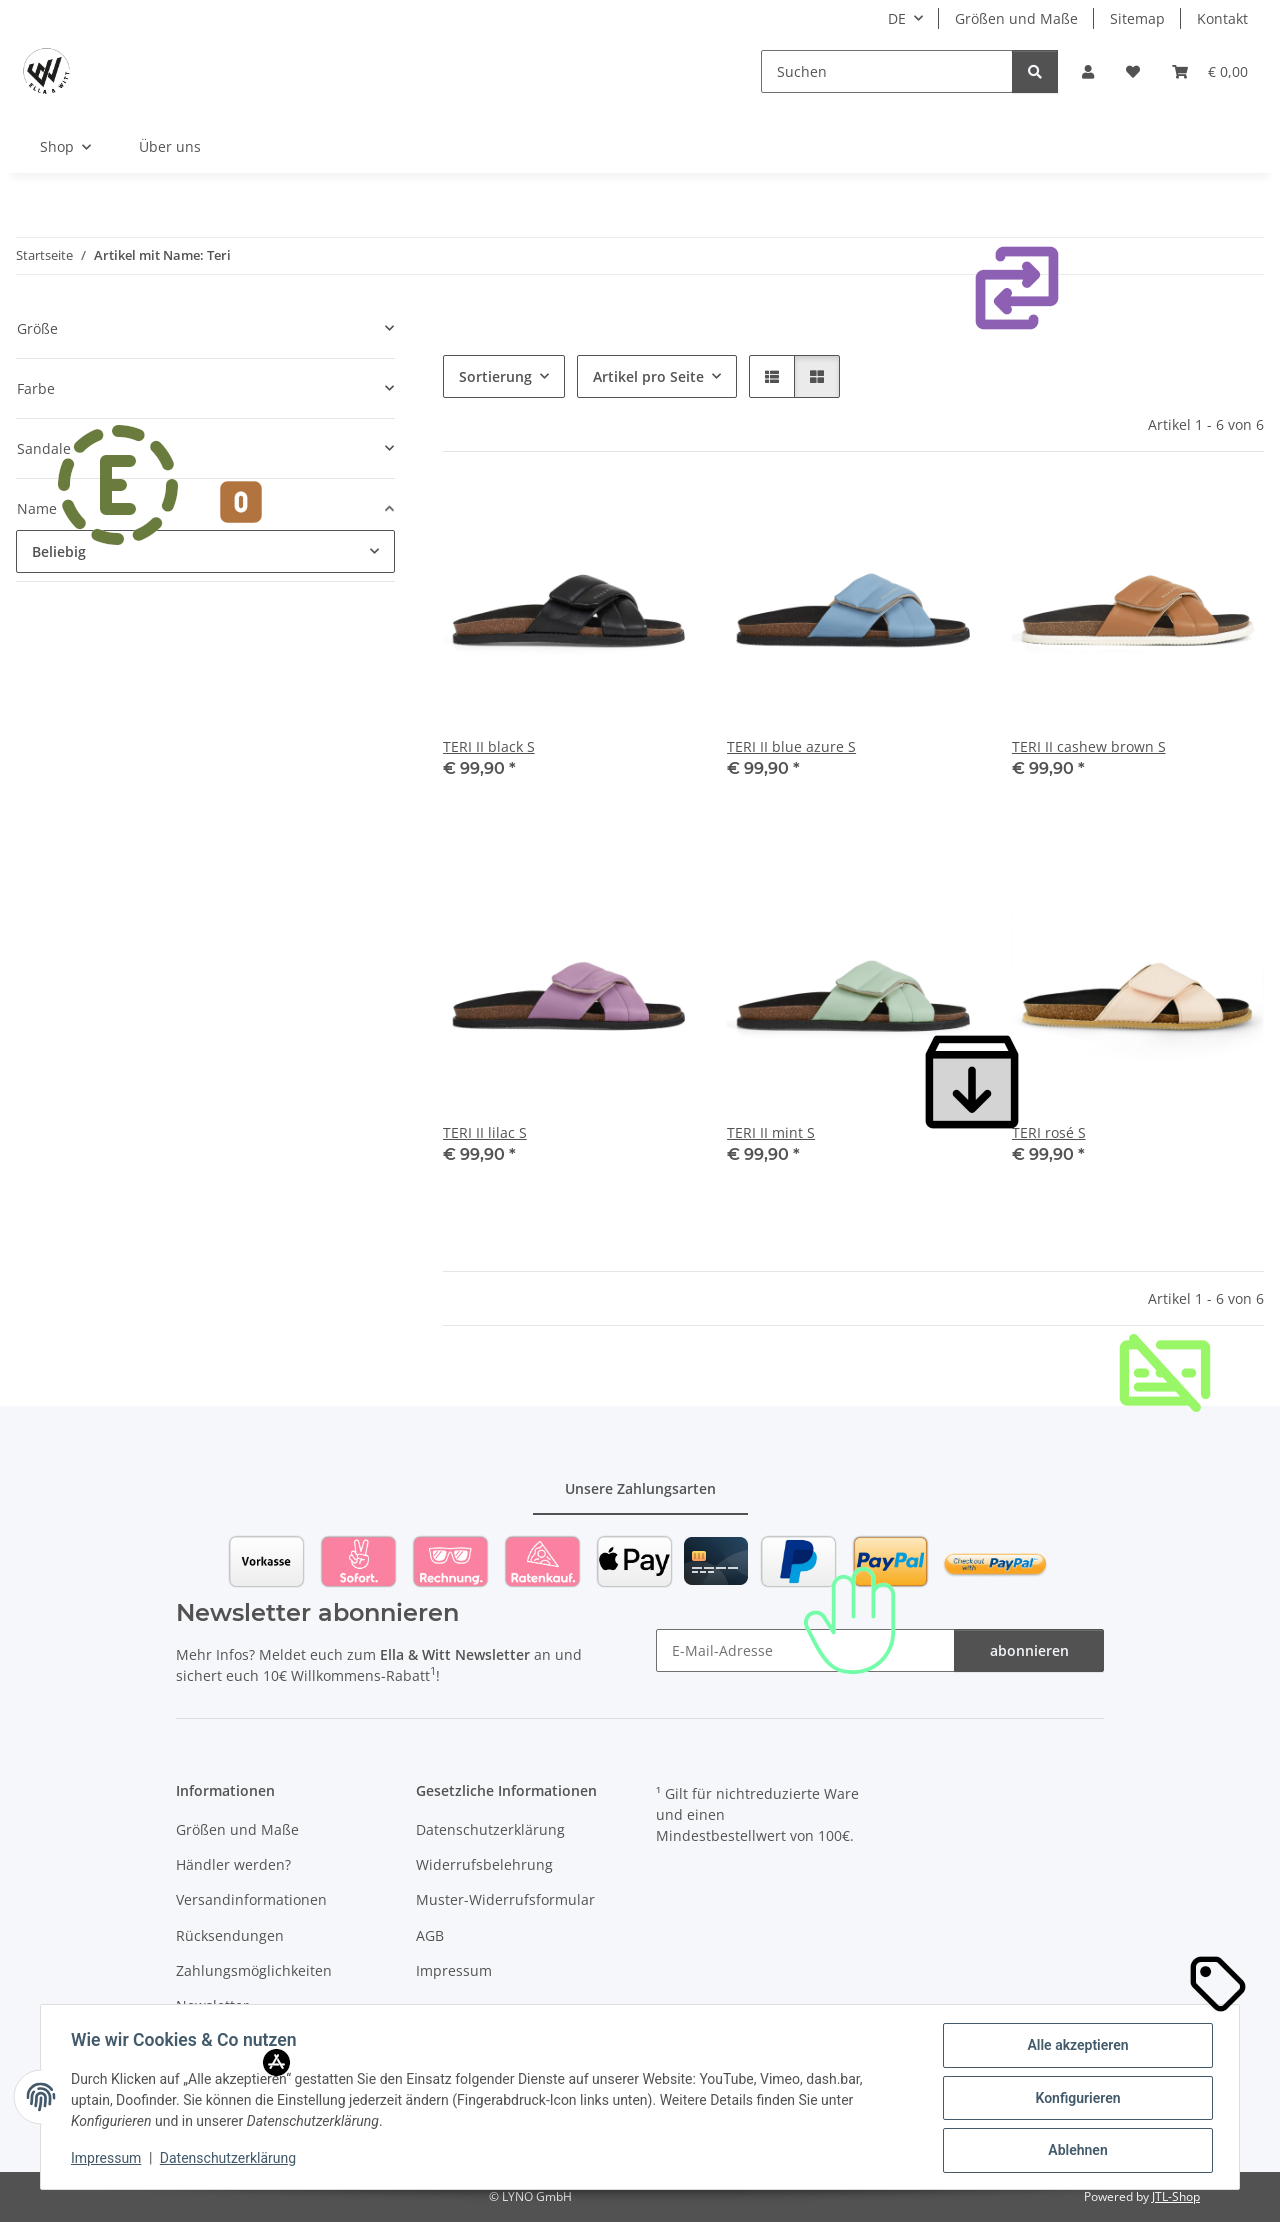 The height and width of the screenshot is (2222, 1280). I want to click on indicates a draft or pending email, so click(118, 485).